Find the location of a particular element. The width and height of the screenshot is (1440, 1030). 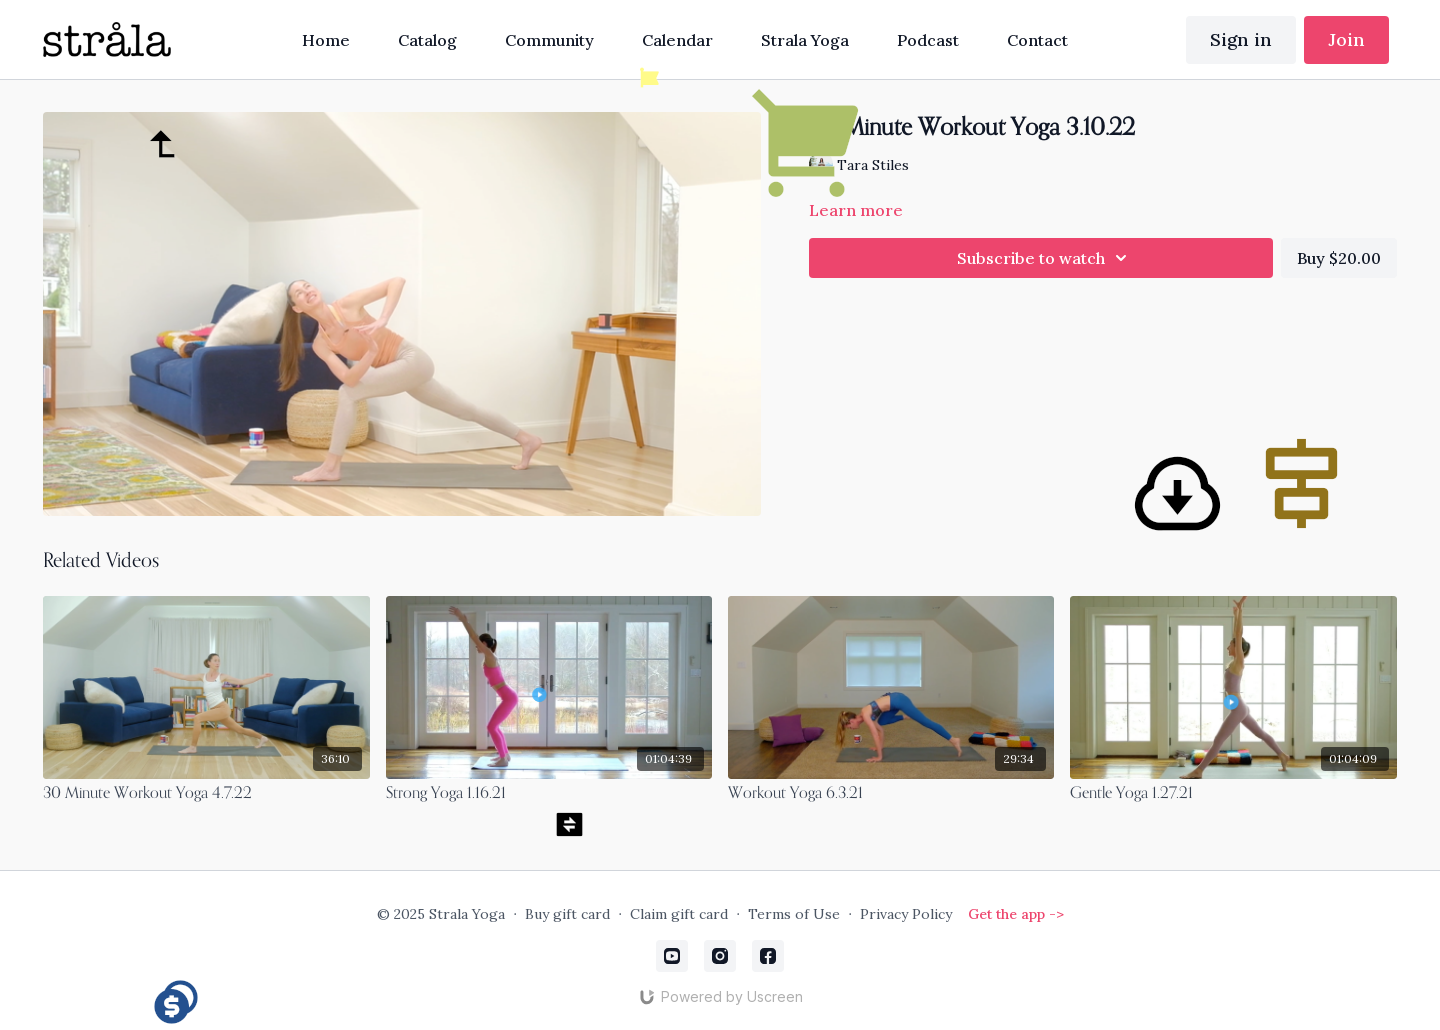

align selected items to horizontal center is located at coordinates (1301, 483).